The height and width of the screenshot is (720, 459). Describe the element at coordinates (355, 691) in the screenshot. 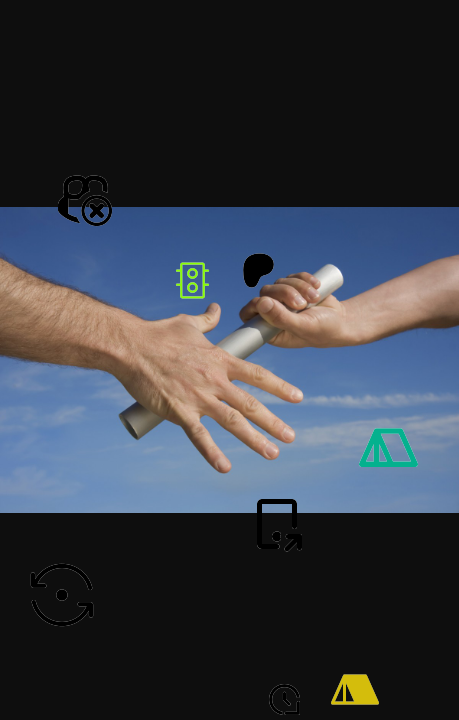

I see `access camping or outdoor activity features` at that location.